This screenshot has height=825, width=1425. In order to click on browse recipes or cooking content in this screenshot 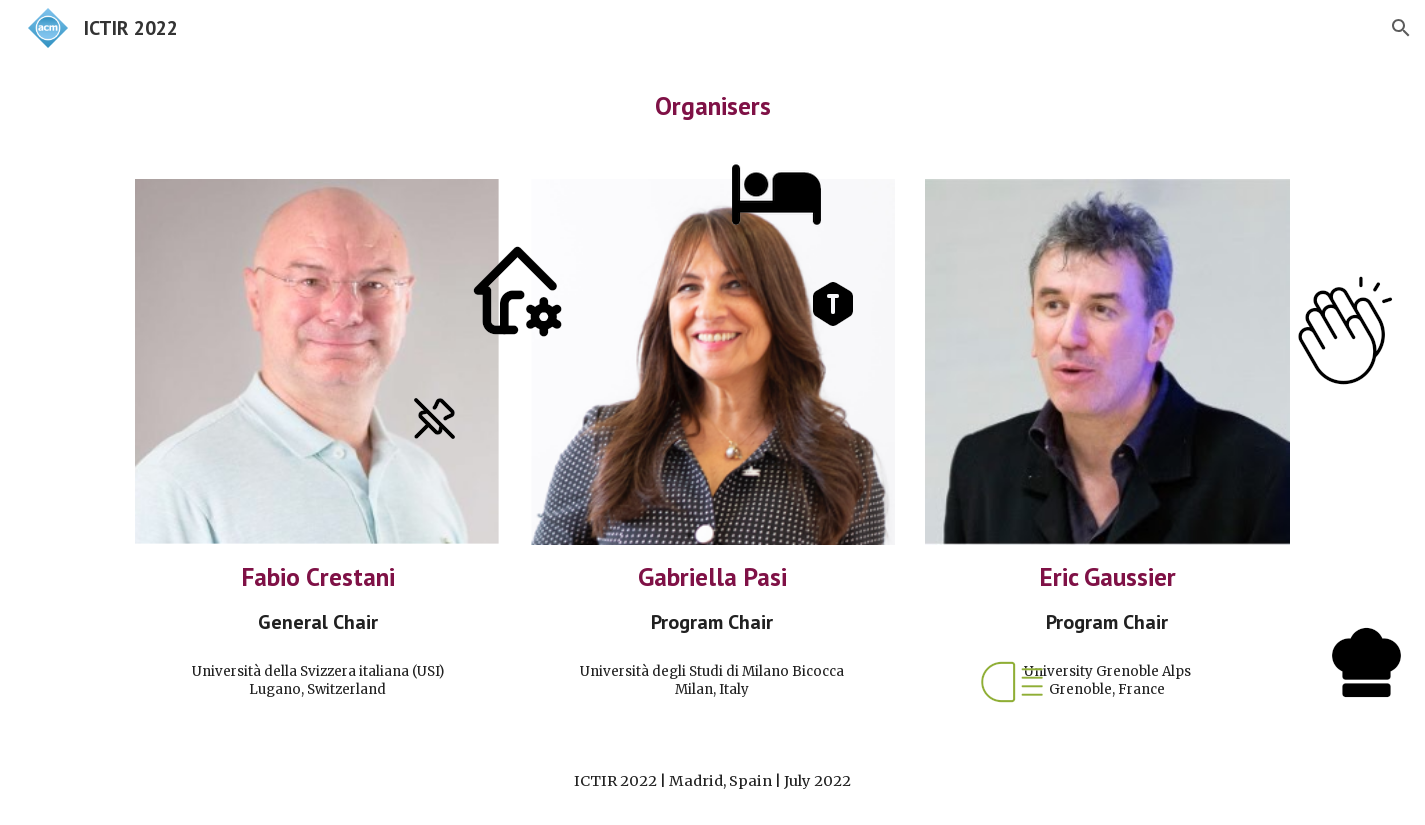, I will do `click(1366, 662)`.